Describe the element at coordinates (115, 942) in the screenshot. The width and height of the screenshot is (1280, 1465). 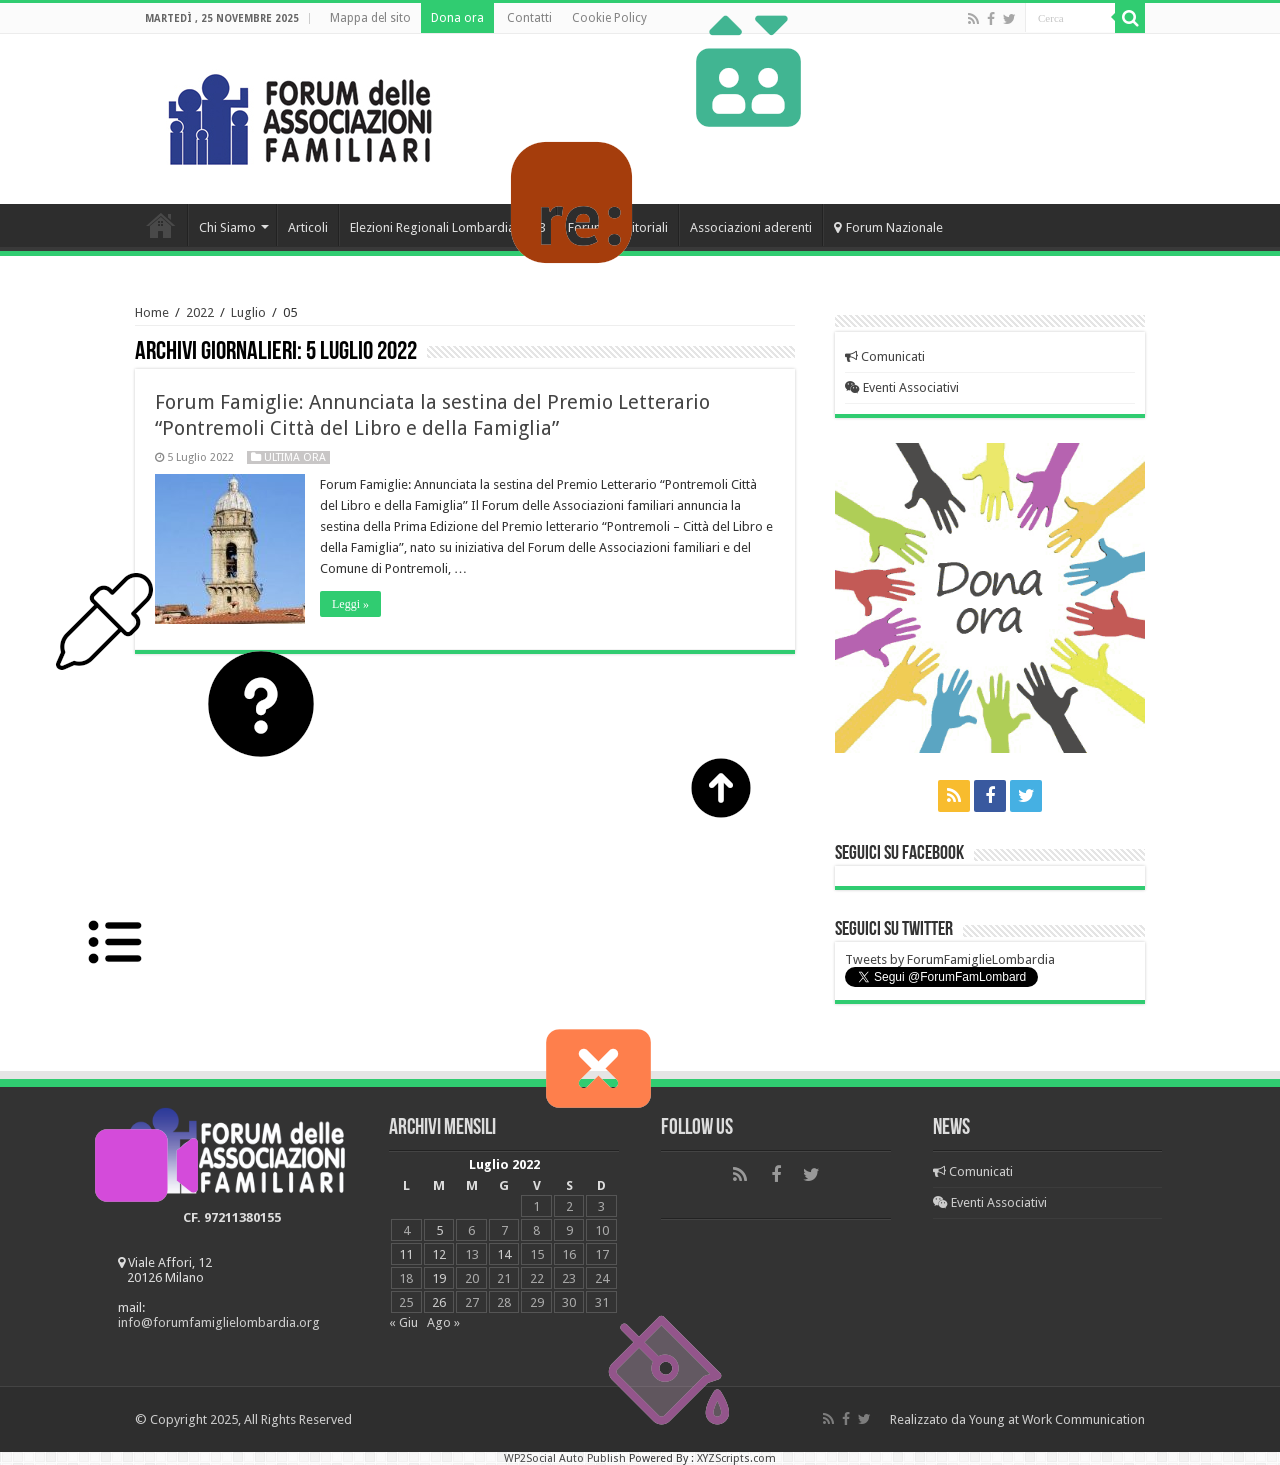
I see `view items in a bulleted list format` at that location.